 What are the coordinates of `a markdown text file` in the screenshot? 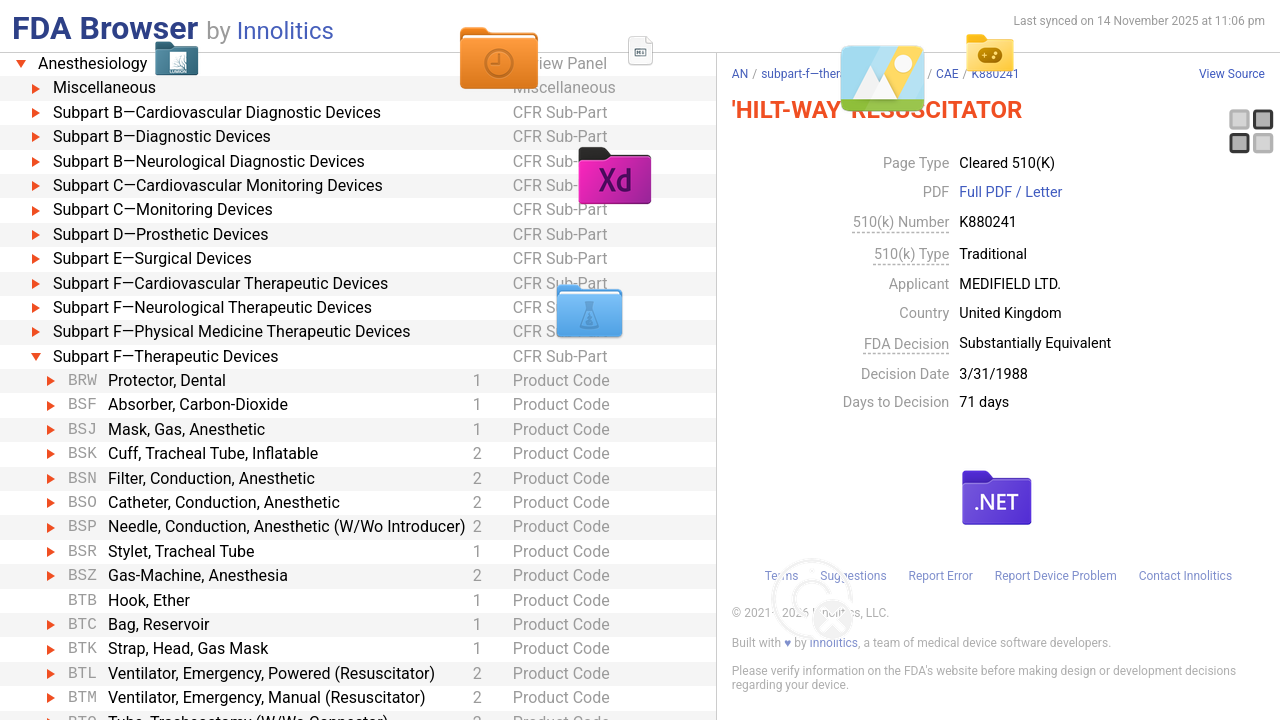 It's located at (640, 50).